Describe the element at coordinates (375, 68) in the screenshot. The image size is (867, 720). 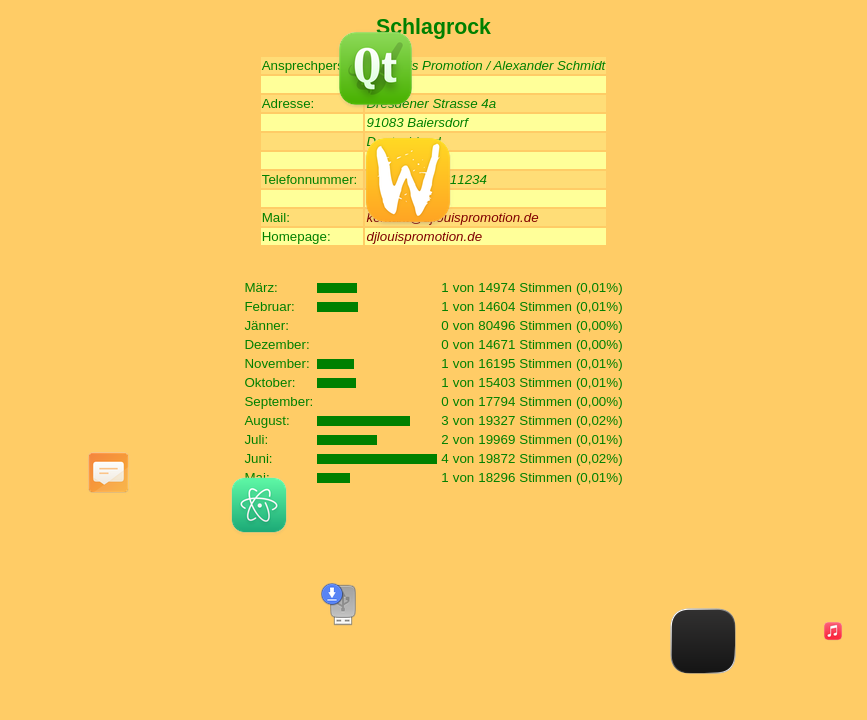
I see `open Qt Designer application` at that location.